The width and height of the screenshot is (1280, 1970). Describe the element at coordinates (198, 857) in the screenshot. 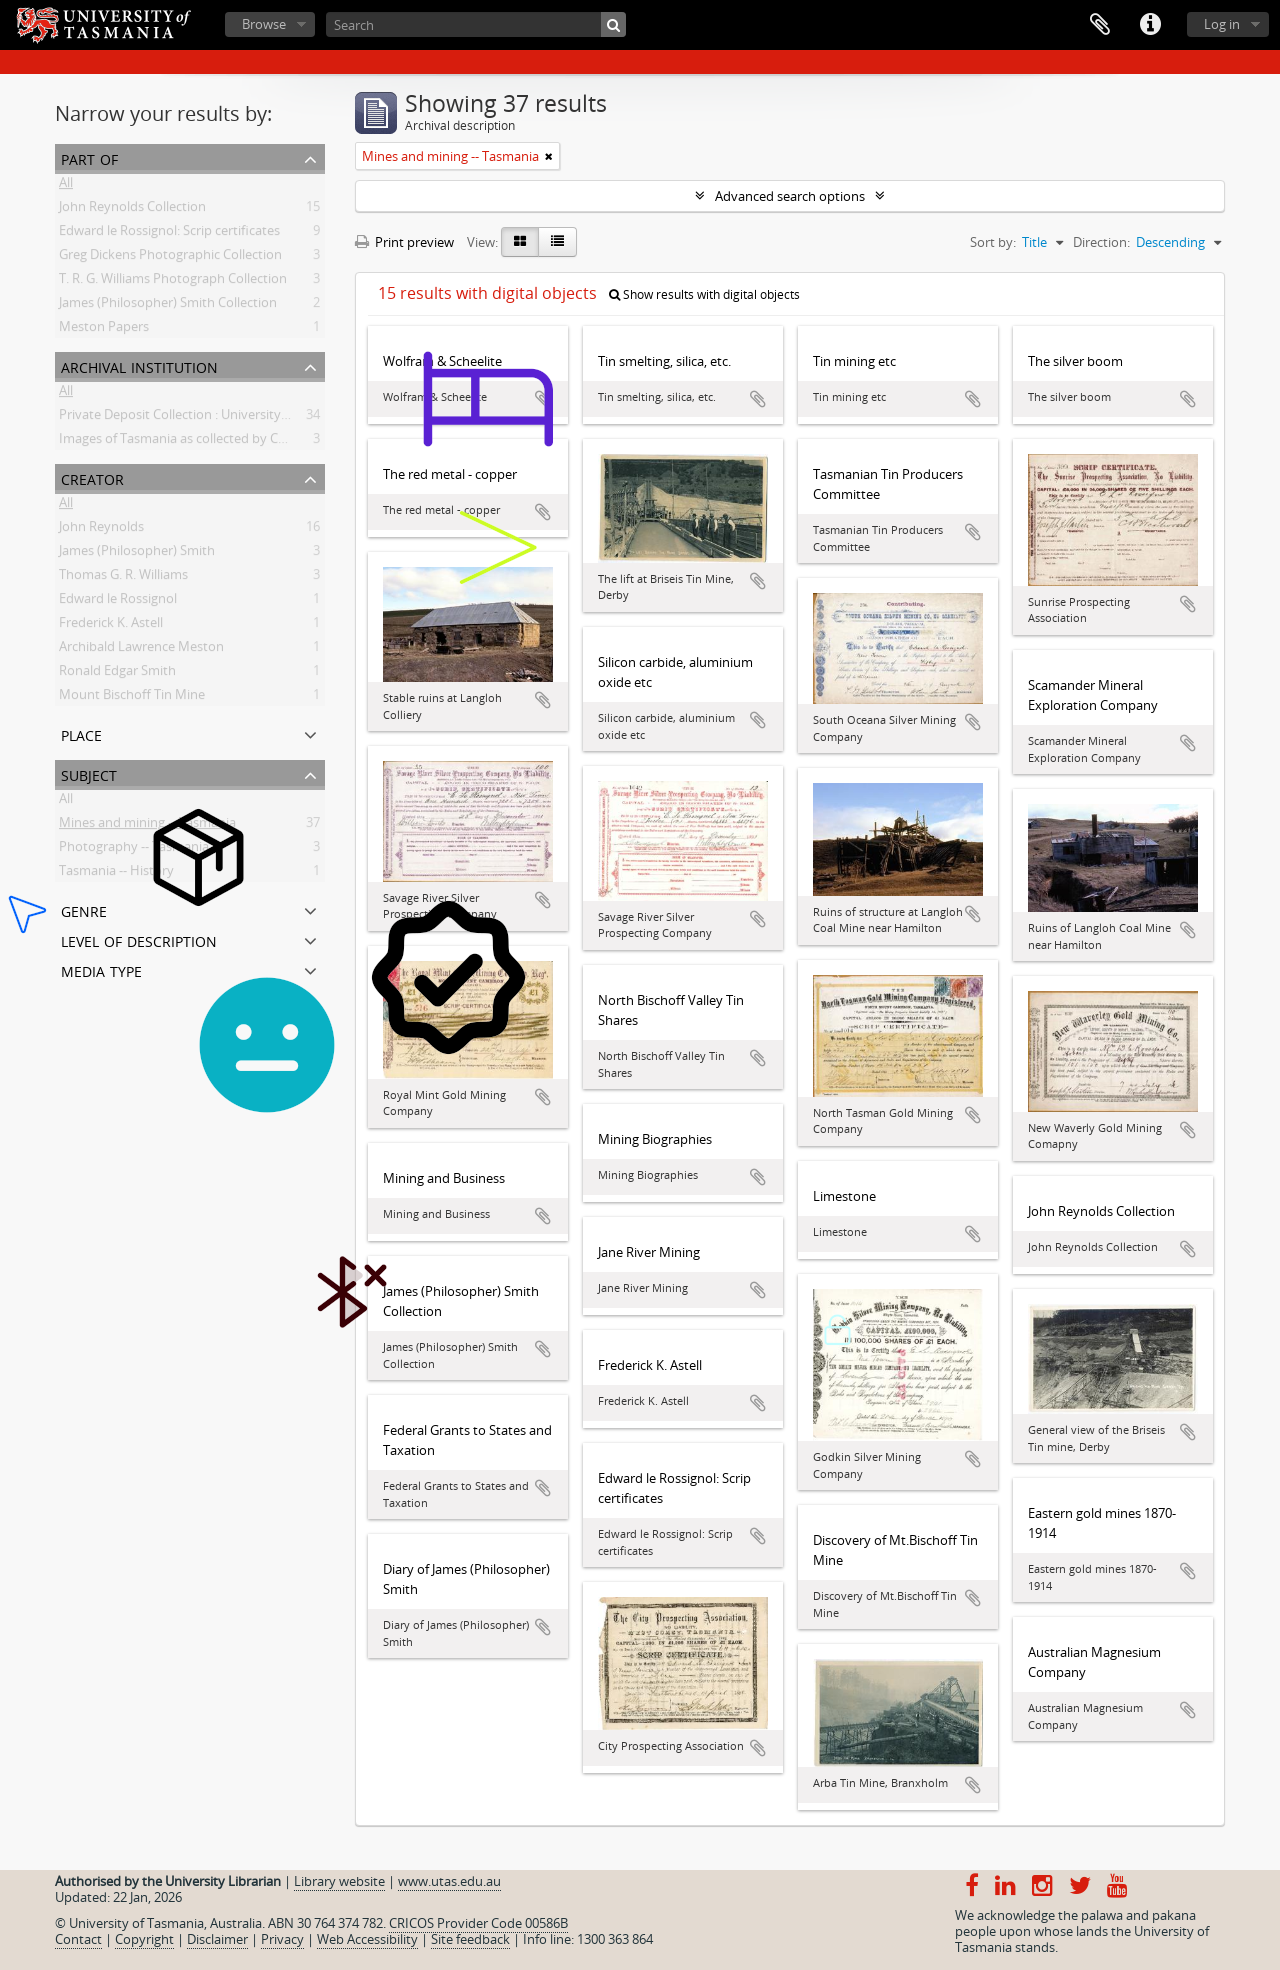

I see `view order or shipment details` at that location.